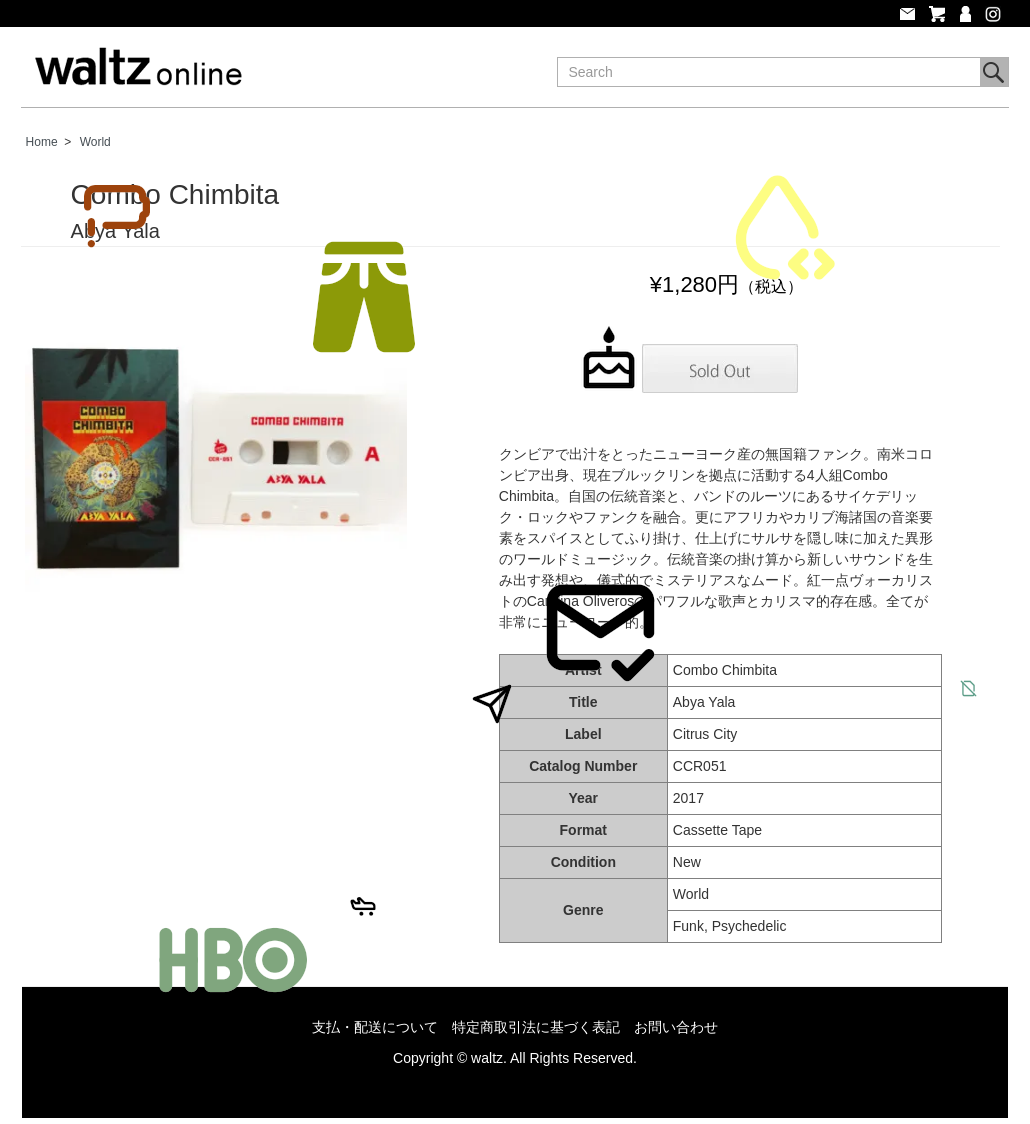 The width and height of the screenshot is (1030, 1124). Describe the element at coordinates (777, 227) in the screenshot. I see `access code-based liquid or fluid simulations` at that location.